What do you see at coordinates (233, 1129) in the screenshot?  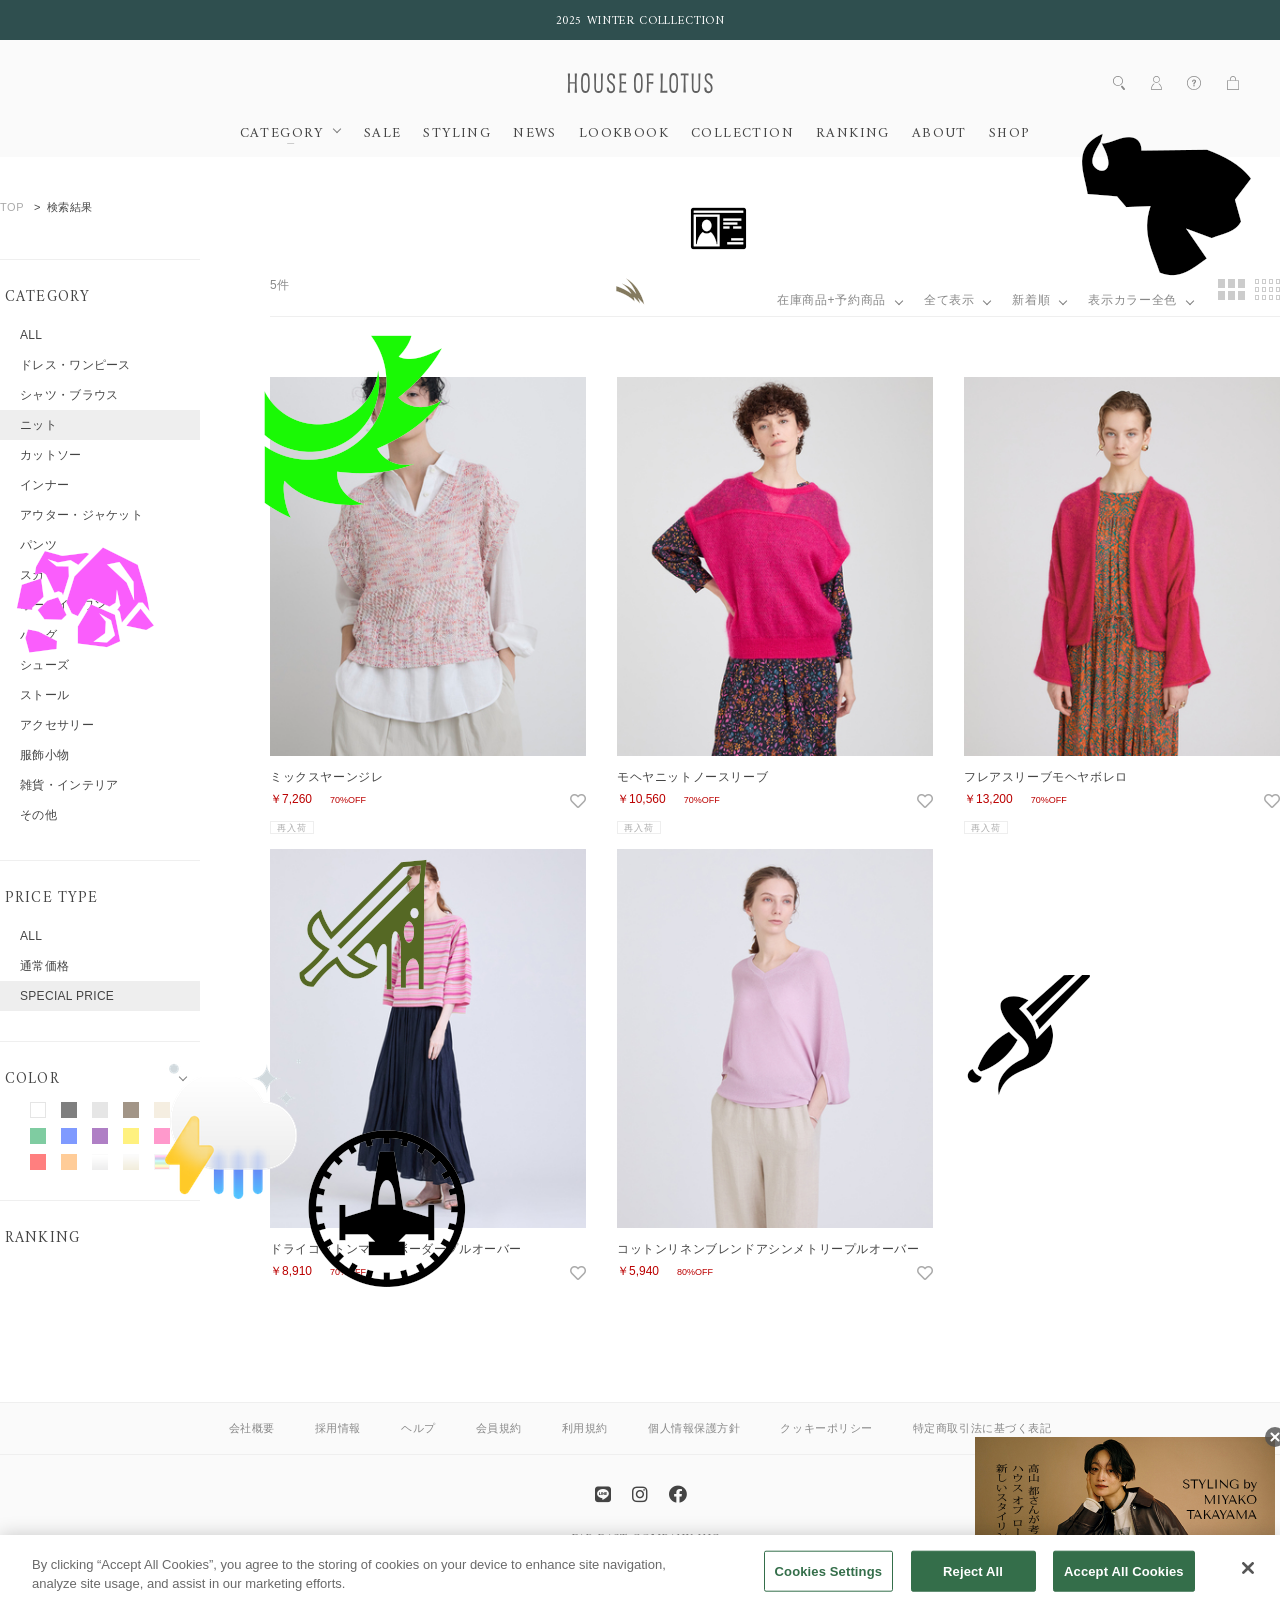 I see `indicates nighttime thunderstorm conditions` at bounding box center [233, 1129].